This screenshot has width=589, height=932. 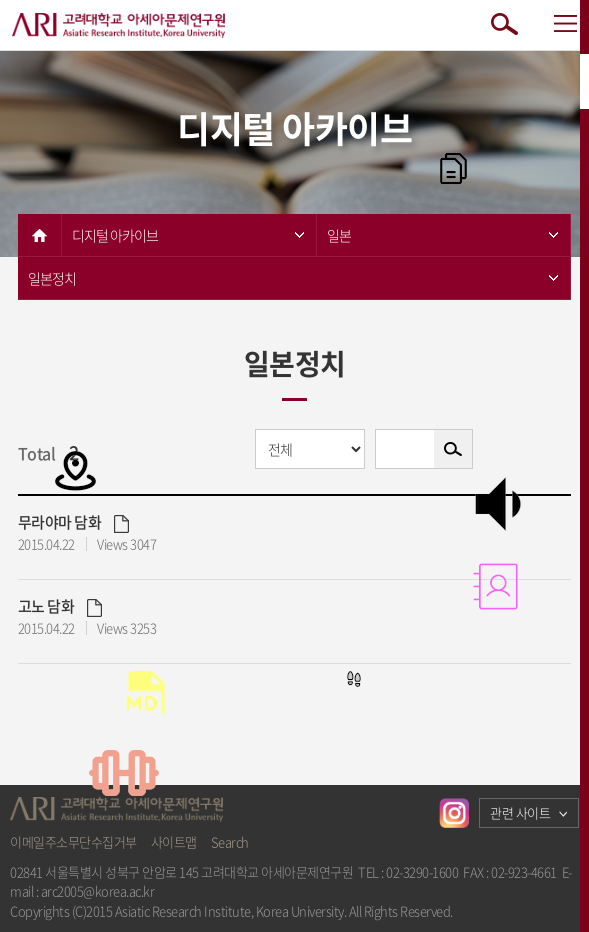 I want to click on decrease audio volume, so click(x=499, y=504).